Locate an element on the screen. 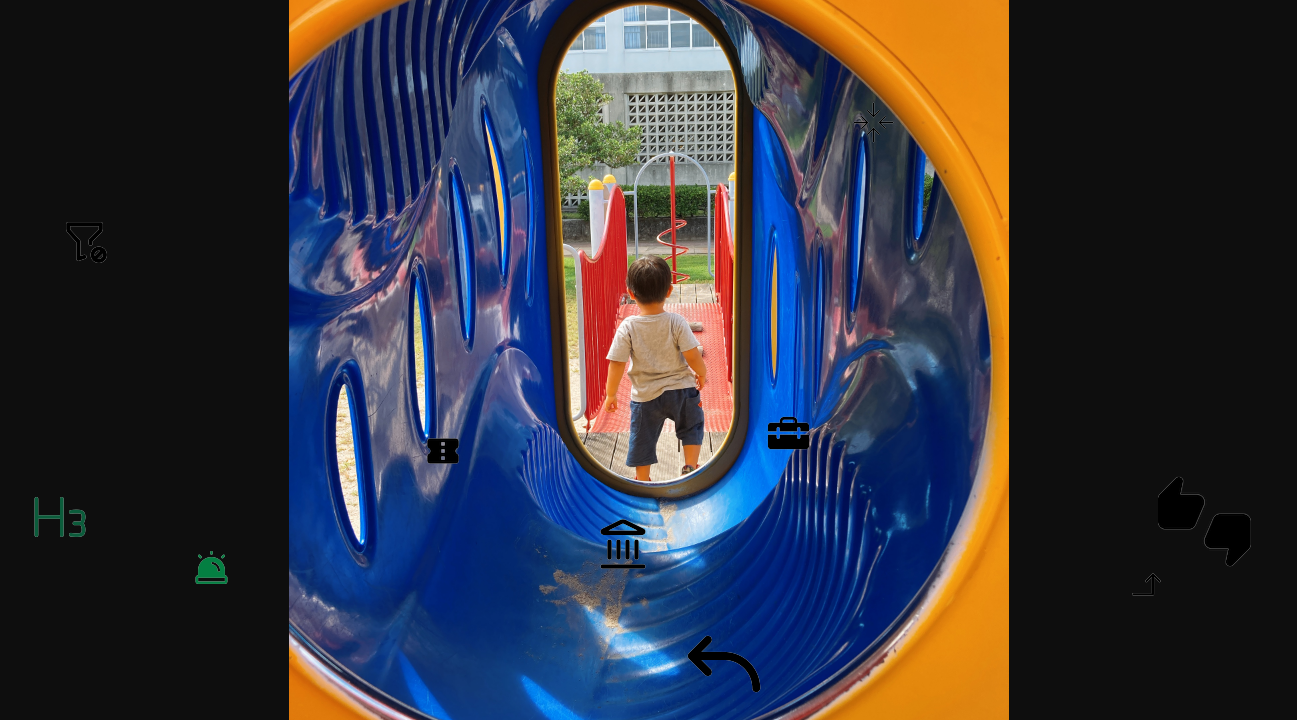  collapse or minimize content from all sides is located at coordinates (873, 122).